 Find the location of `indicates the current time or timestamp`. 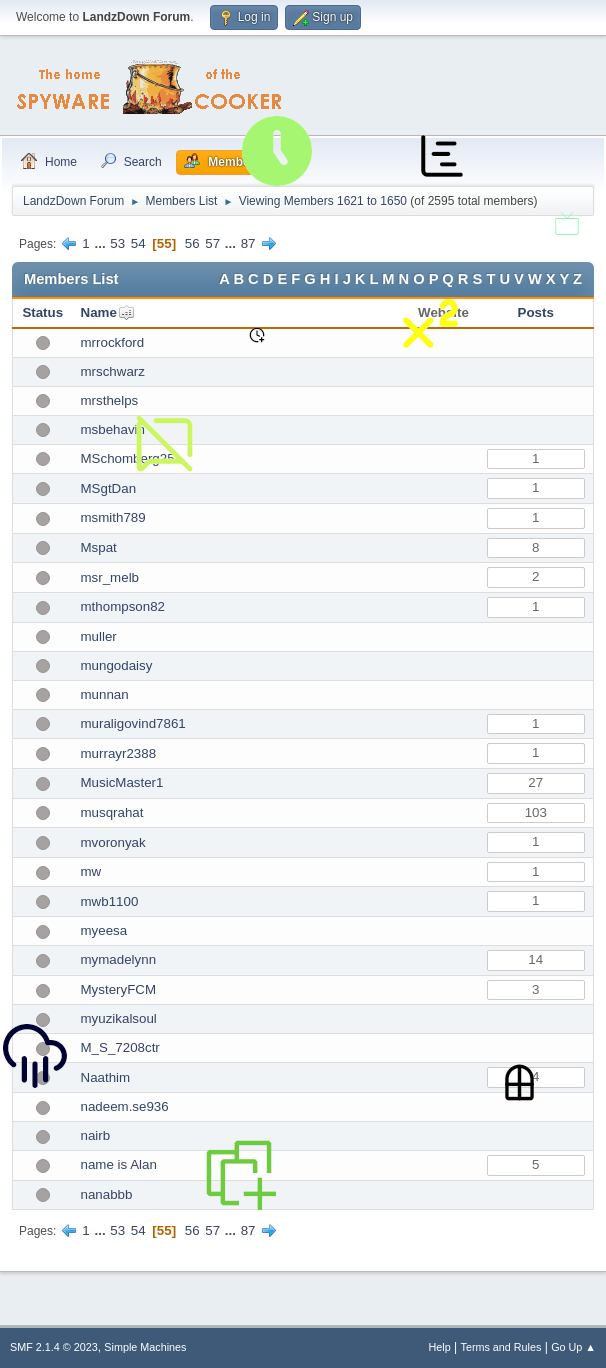

indicates the current time or timestamp is located at coordinates (277, 151).